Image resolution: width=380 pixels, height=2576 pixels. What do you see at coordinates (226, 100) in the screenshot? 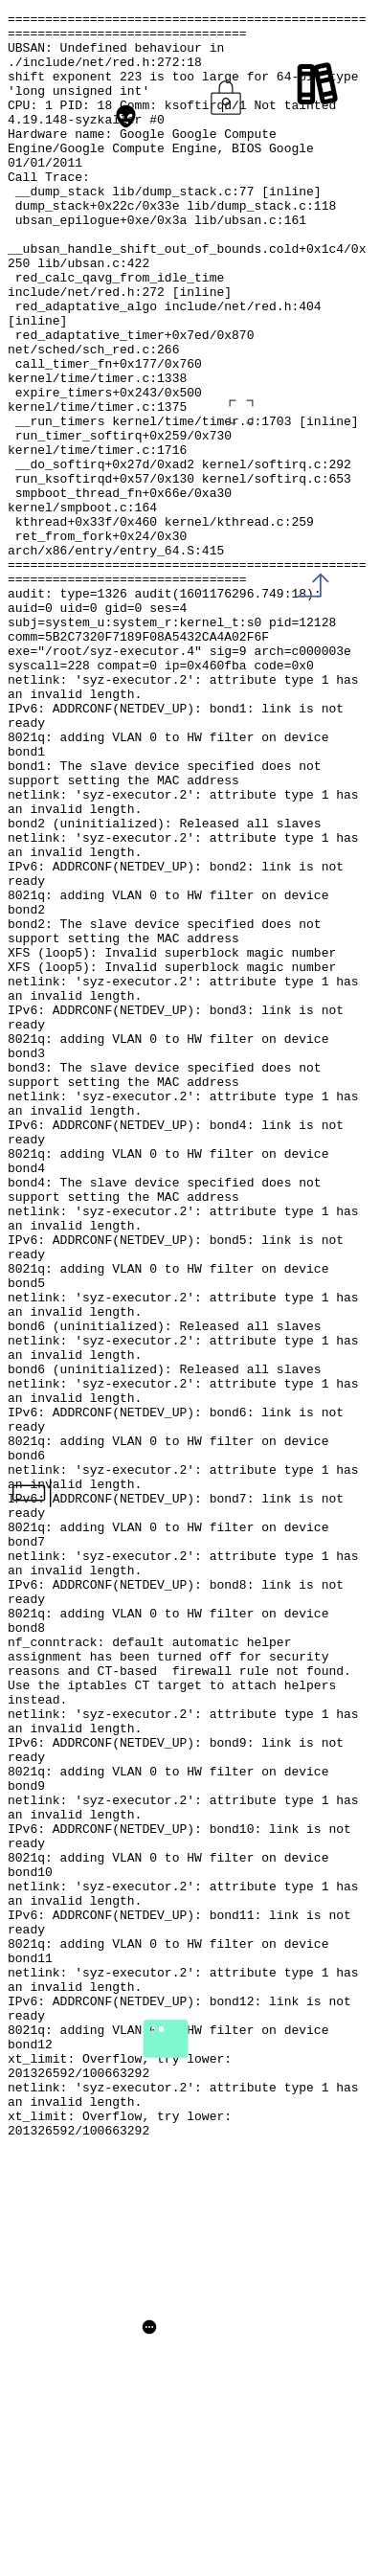
I see `access security or privacy settings` at bounding box center [226, 100].